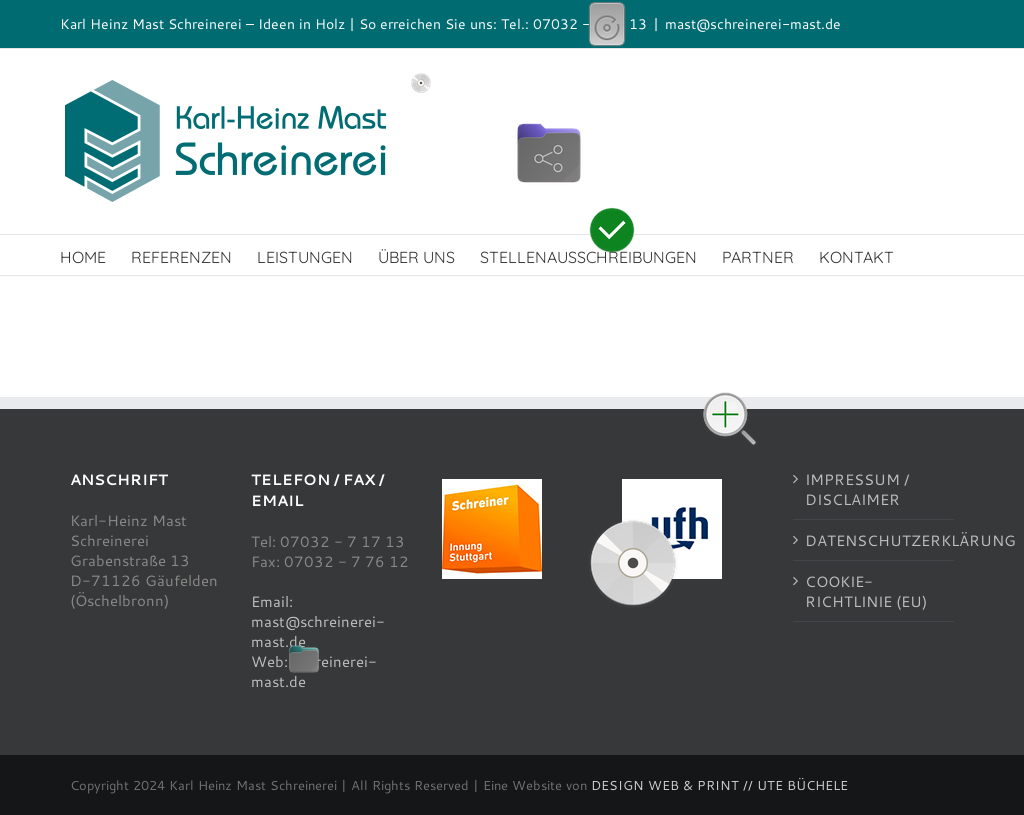  What do you see at coordinates (304, 659) in the screenshot?
I see `open folder to view contents` at bounding box center [304, 659].